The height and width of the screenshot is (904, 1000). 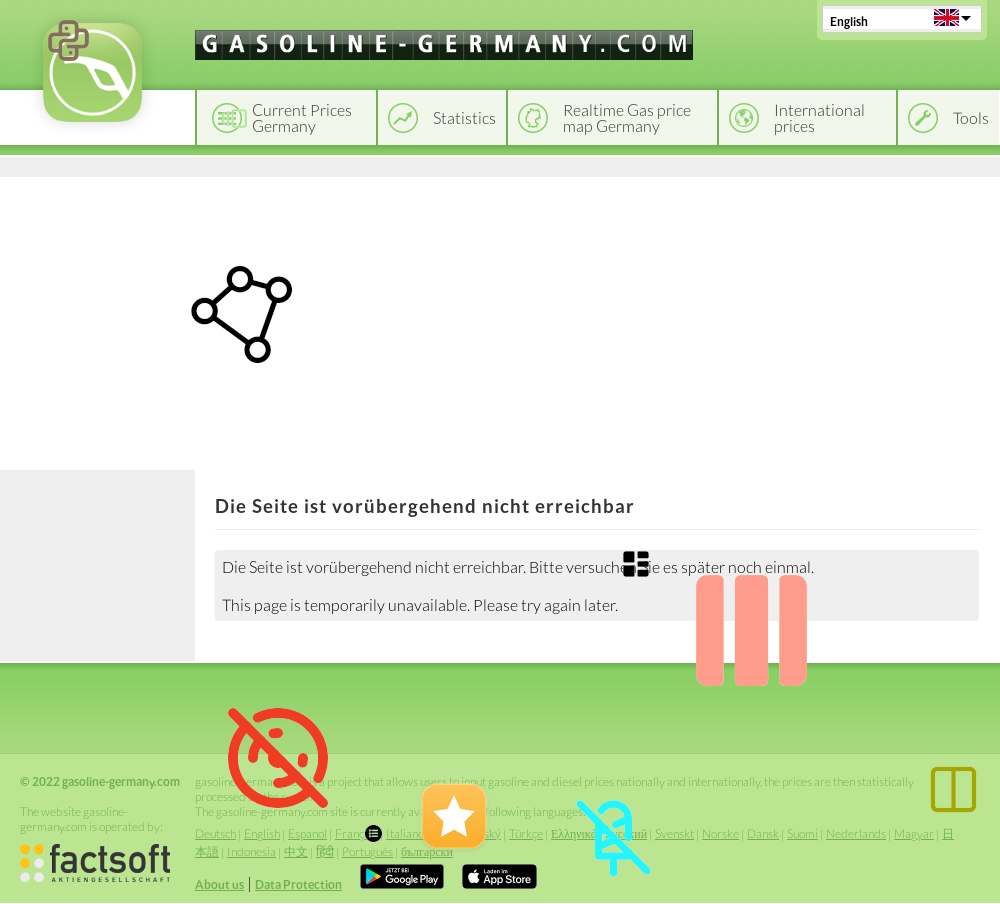 I want to click on access polygon or shape drawing tool, so click(x=243, y=314).